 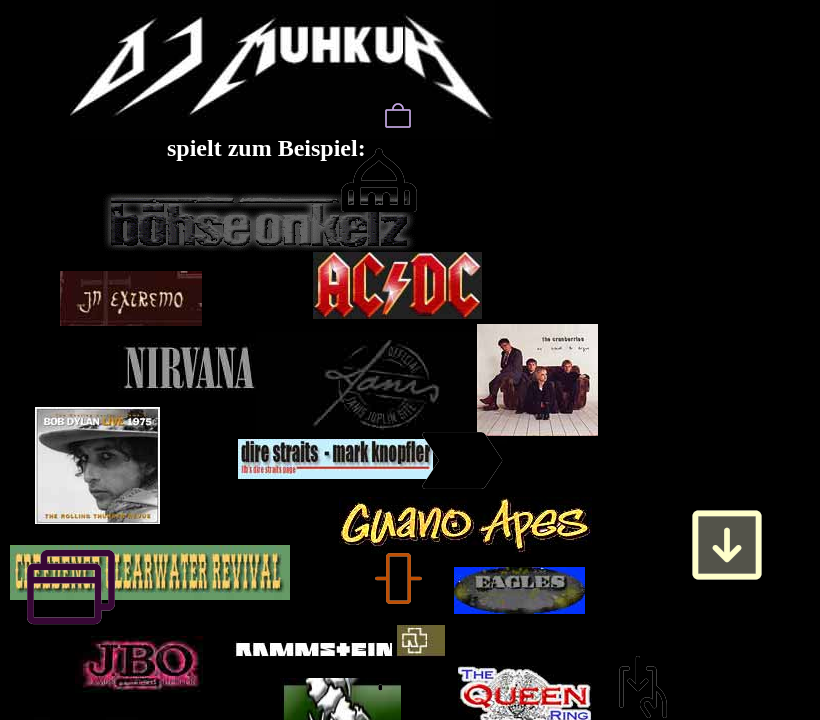 What do you see at coordinates (71, 587) in the screenshot?
I see `open multiple browser windows` at bounding box center [71, 587].